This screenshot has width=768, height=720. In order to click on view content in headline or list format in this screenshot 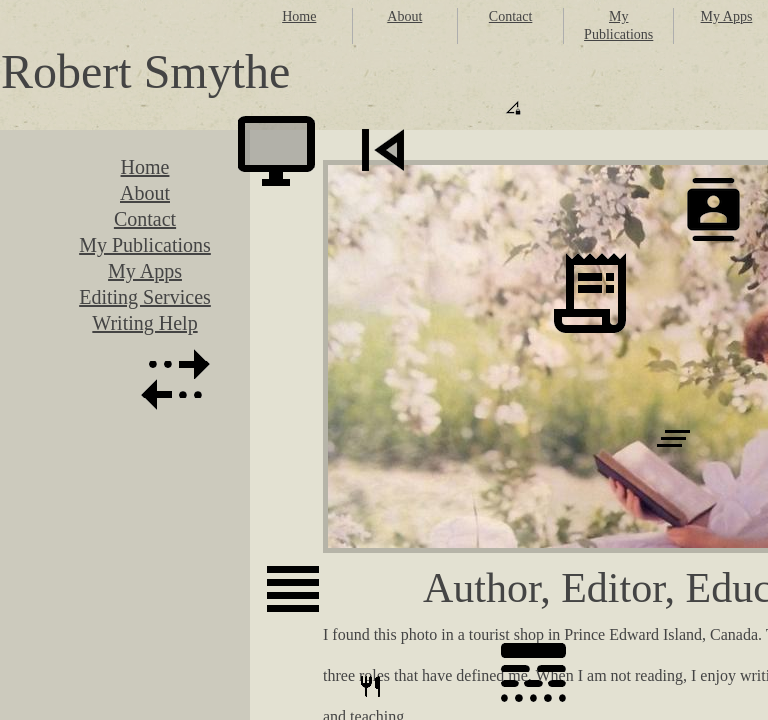, I will do `click(293, 589)`.